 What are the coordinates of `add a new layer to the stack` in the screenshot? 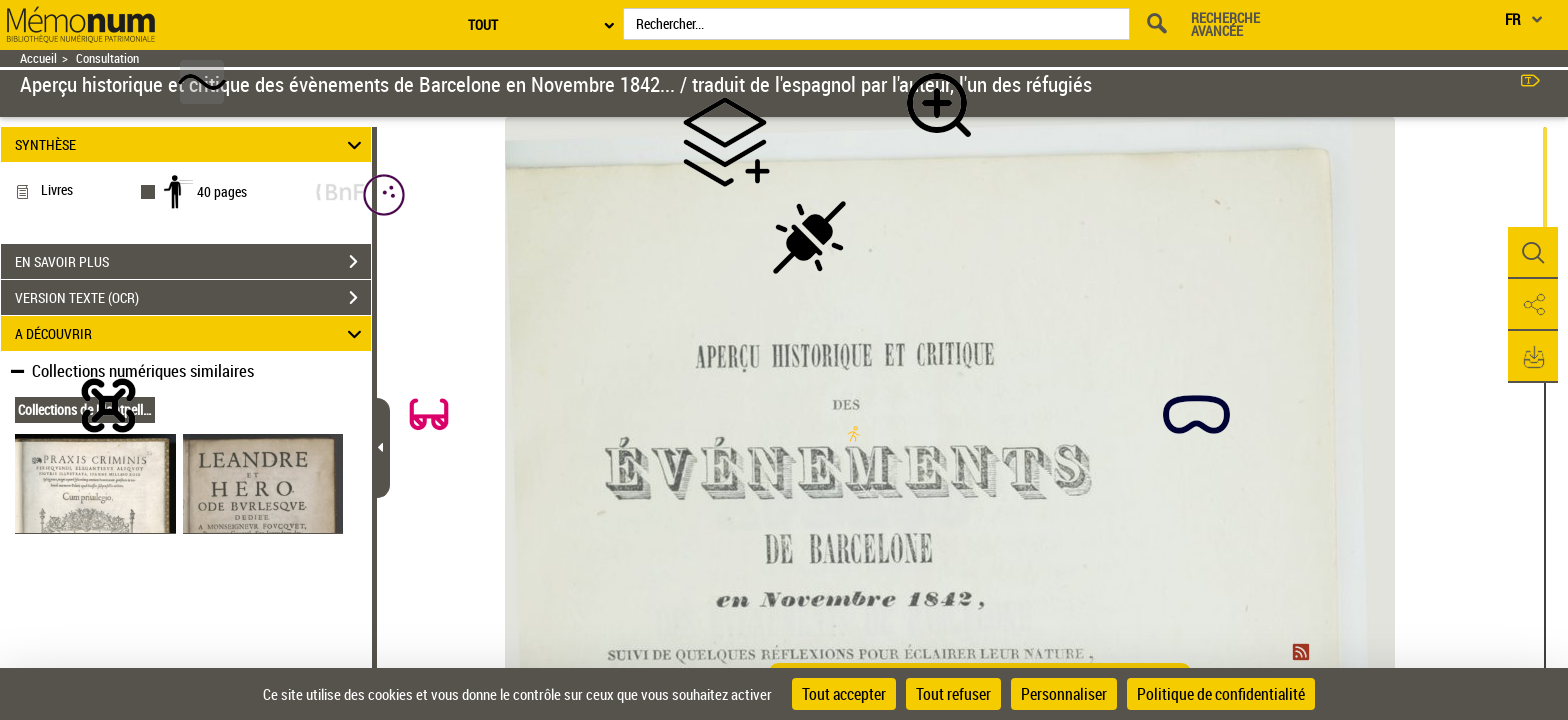 It's located at (725, 142).